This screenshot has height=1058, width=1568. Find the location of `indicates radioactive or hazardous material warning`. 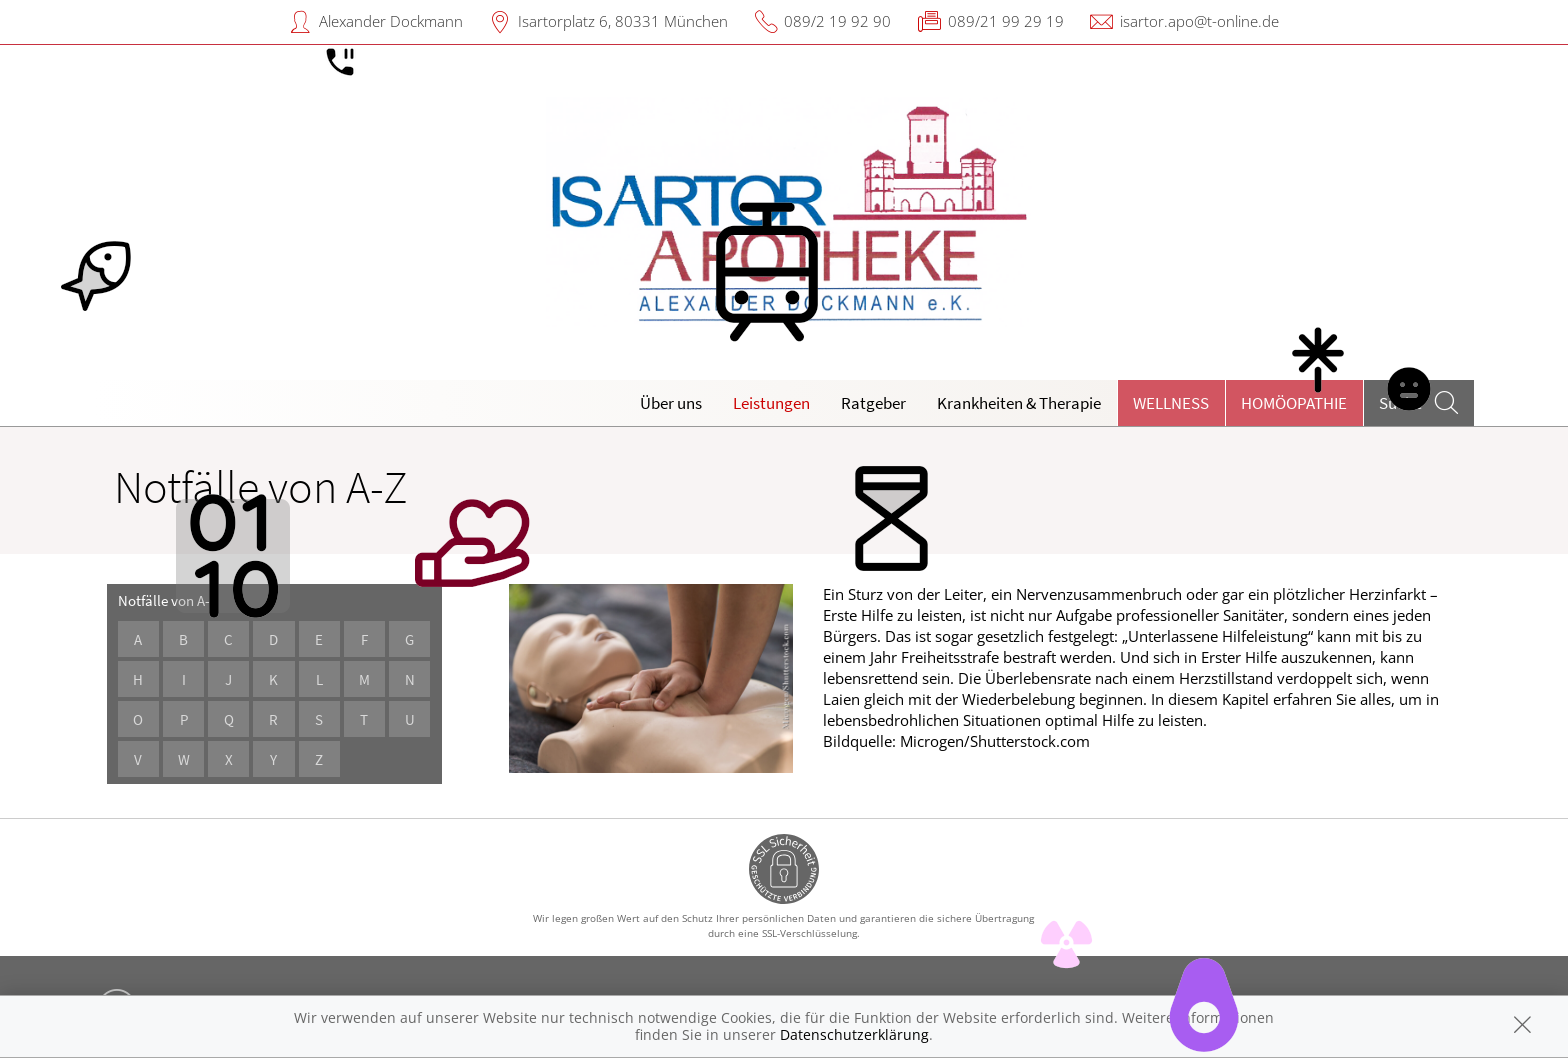

indicates radioactive or hazardous material warning is located at coordinates (1066, 942).